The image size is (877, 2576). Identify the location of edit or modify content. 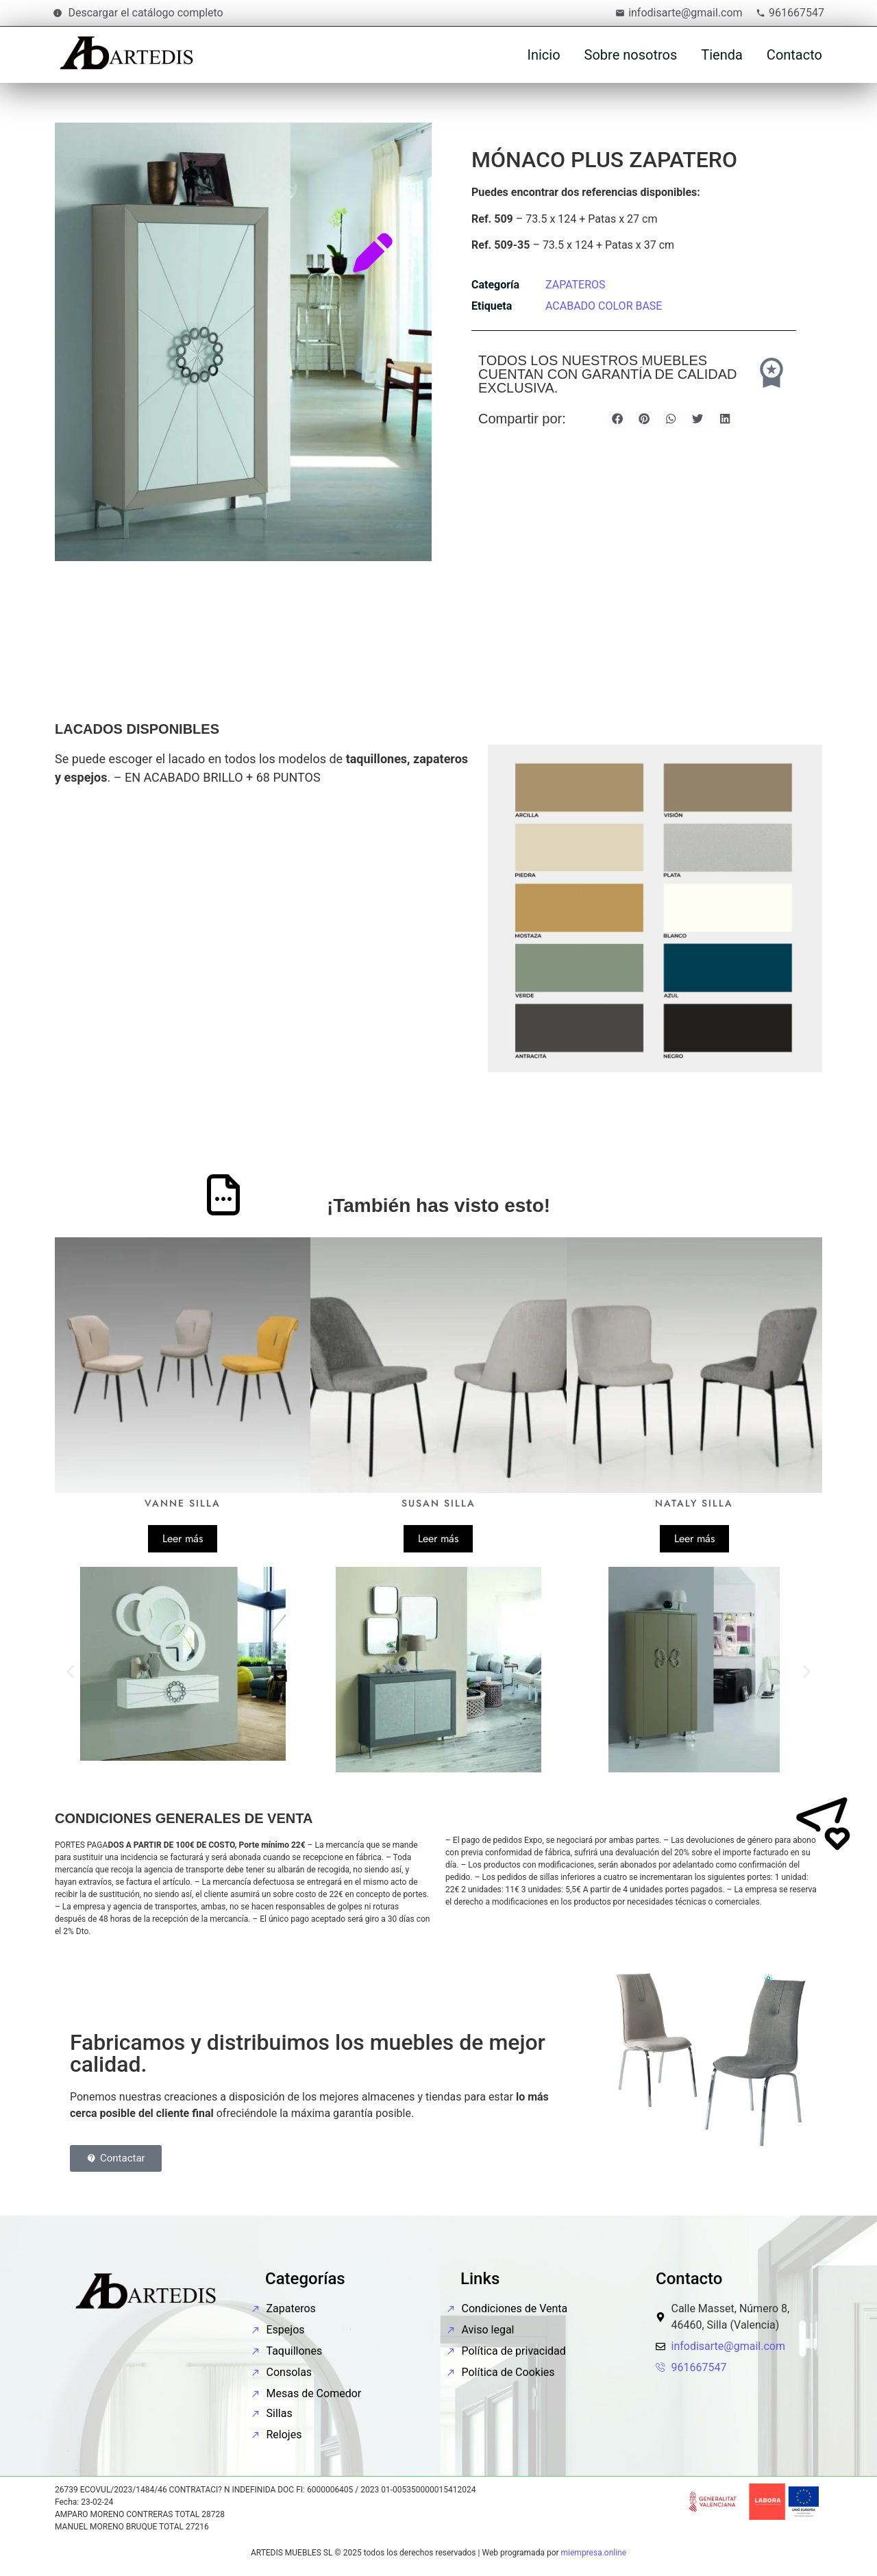
(373, 253).